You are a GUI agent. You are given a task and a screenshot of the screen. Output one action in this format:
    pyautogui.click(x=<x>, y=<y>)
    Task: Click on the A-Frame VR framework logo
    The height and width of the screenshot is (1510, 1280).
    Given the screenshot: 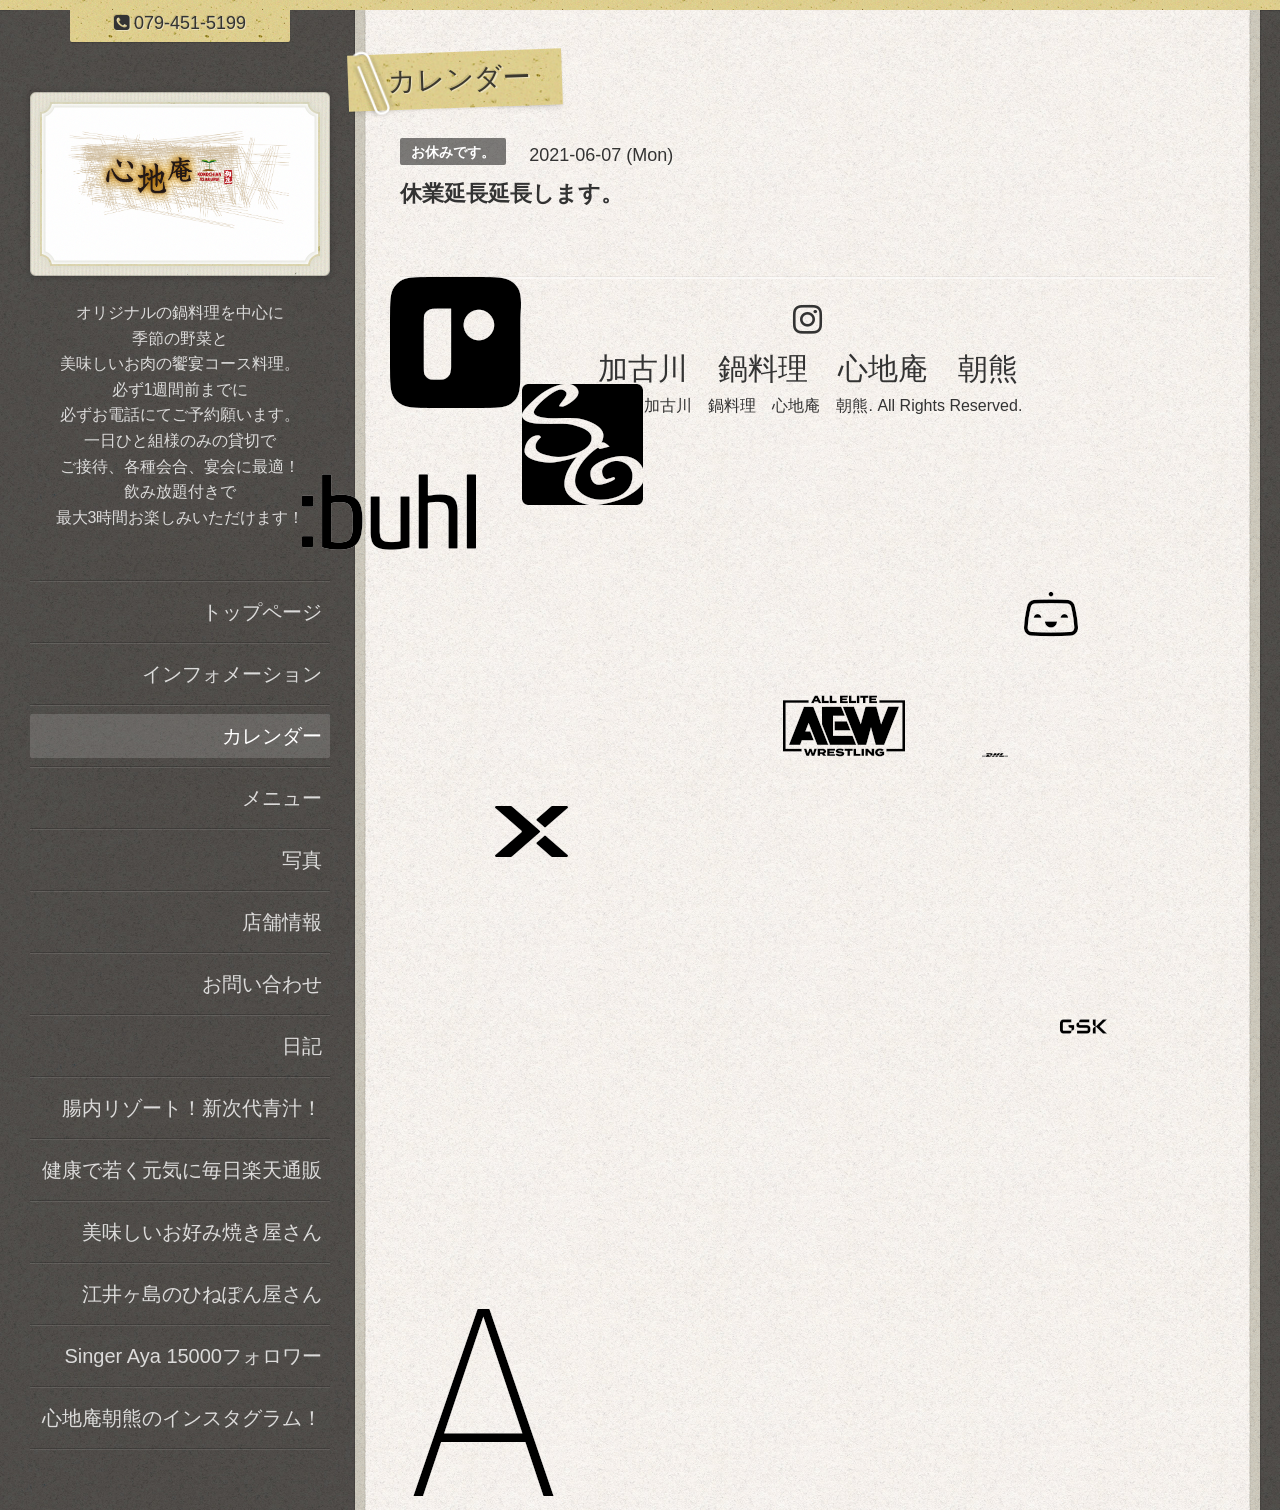 What is the action you would take?
    pyautogui.click(x=483, y=1402)
    